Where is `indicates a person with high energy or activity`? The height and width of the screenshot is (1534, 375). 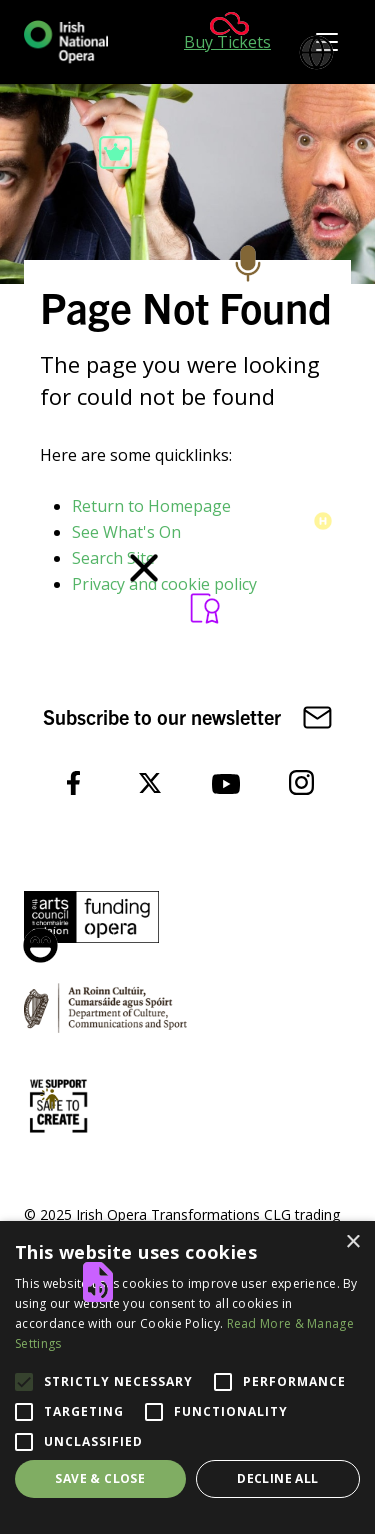 indicates a person with high energy or activity is located at coordinates (51, 1099).